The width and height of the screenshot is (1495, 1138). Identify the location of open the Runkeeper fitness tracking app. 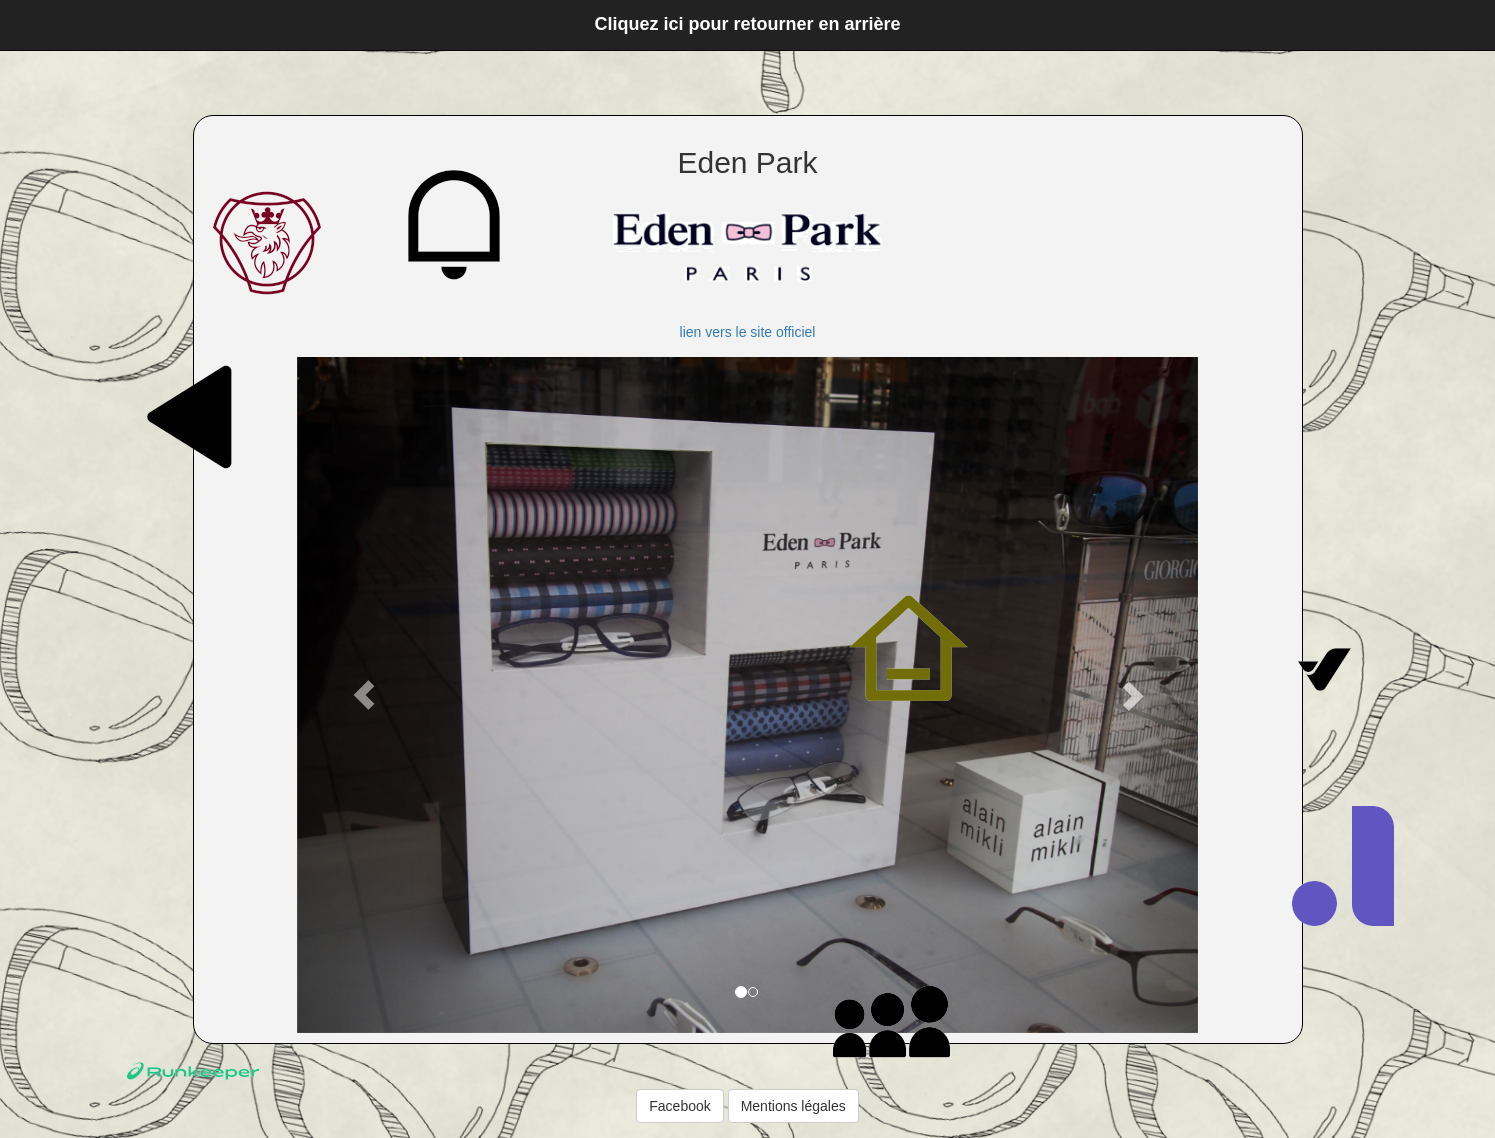
(193, 1071).